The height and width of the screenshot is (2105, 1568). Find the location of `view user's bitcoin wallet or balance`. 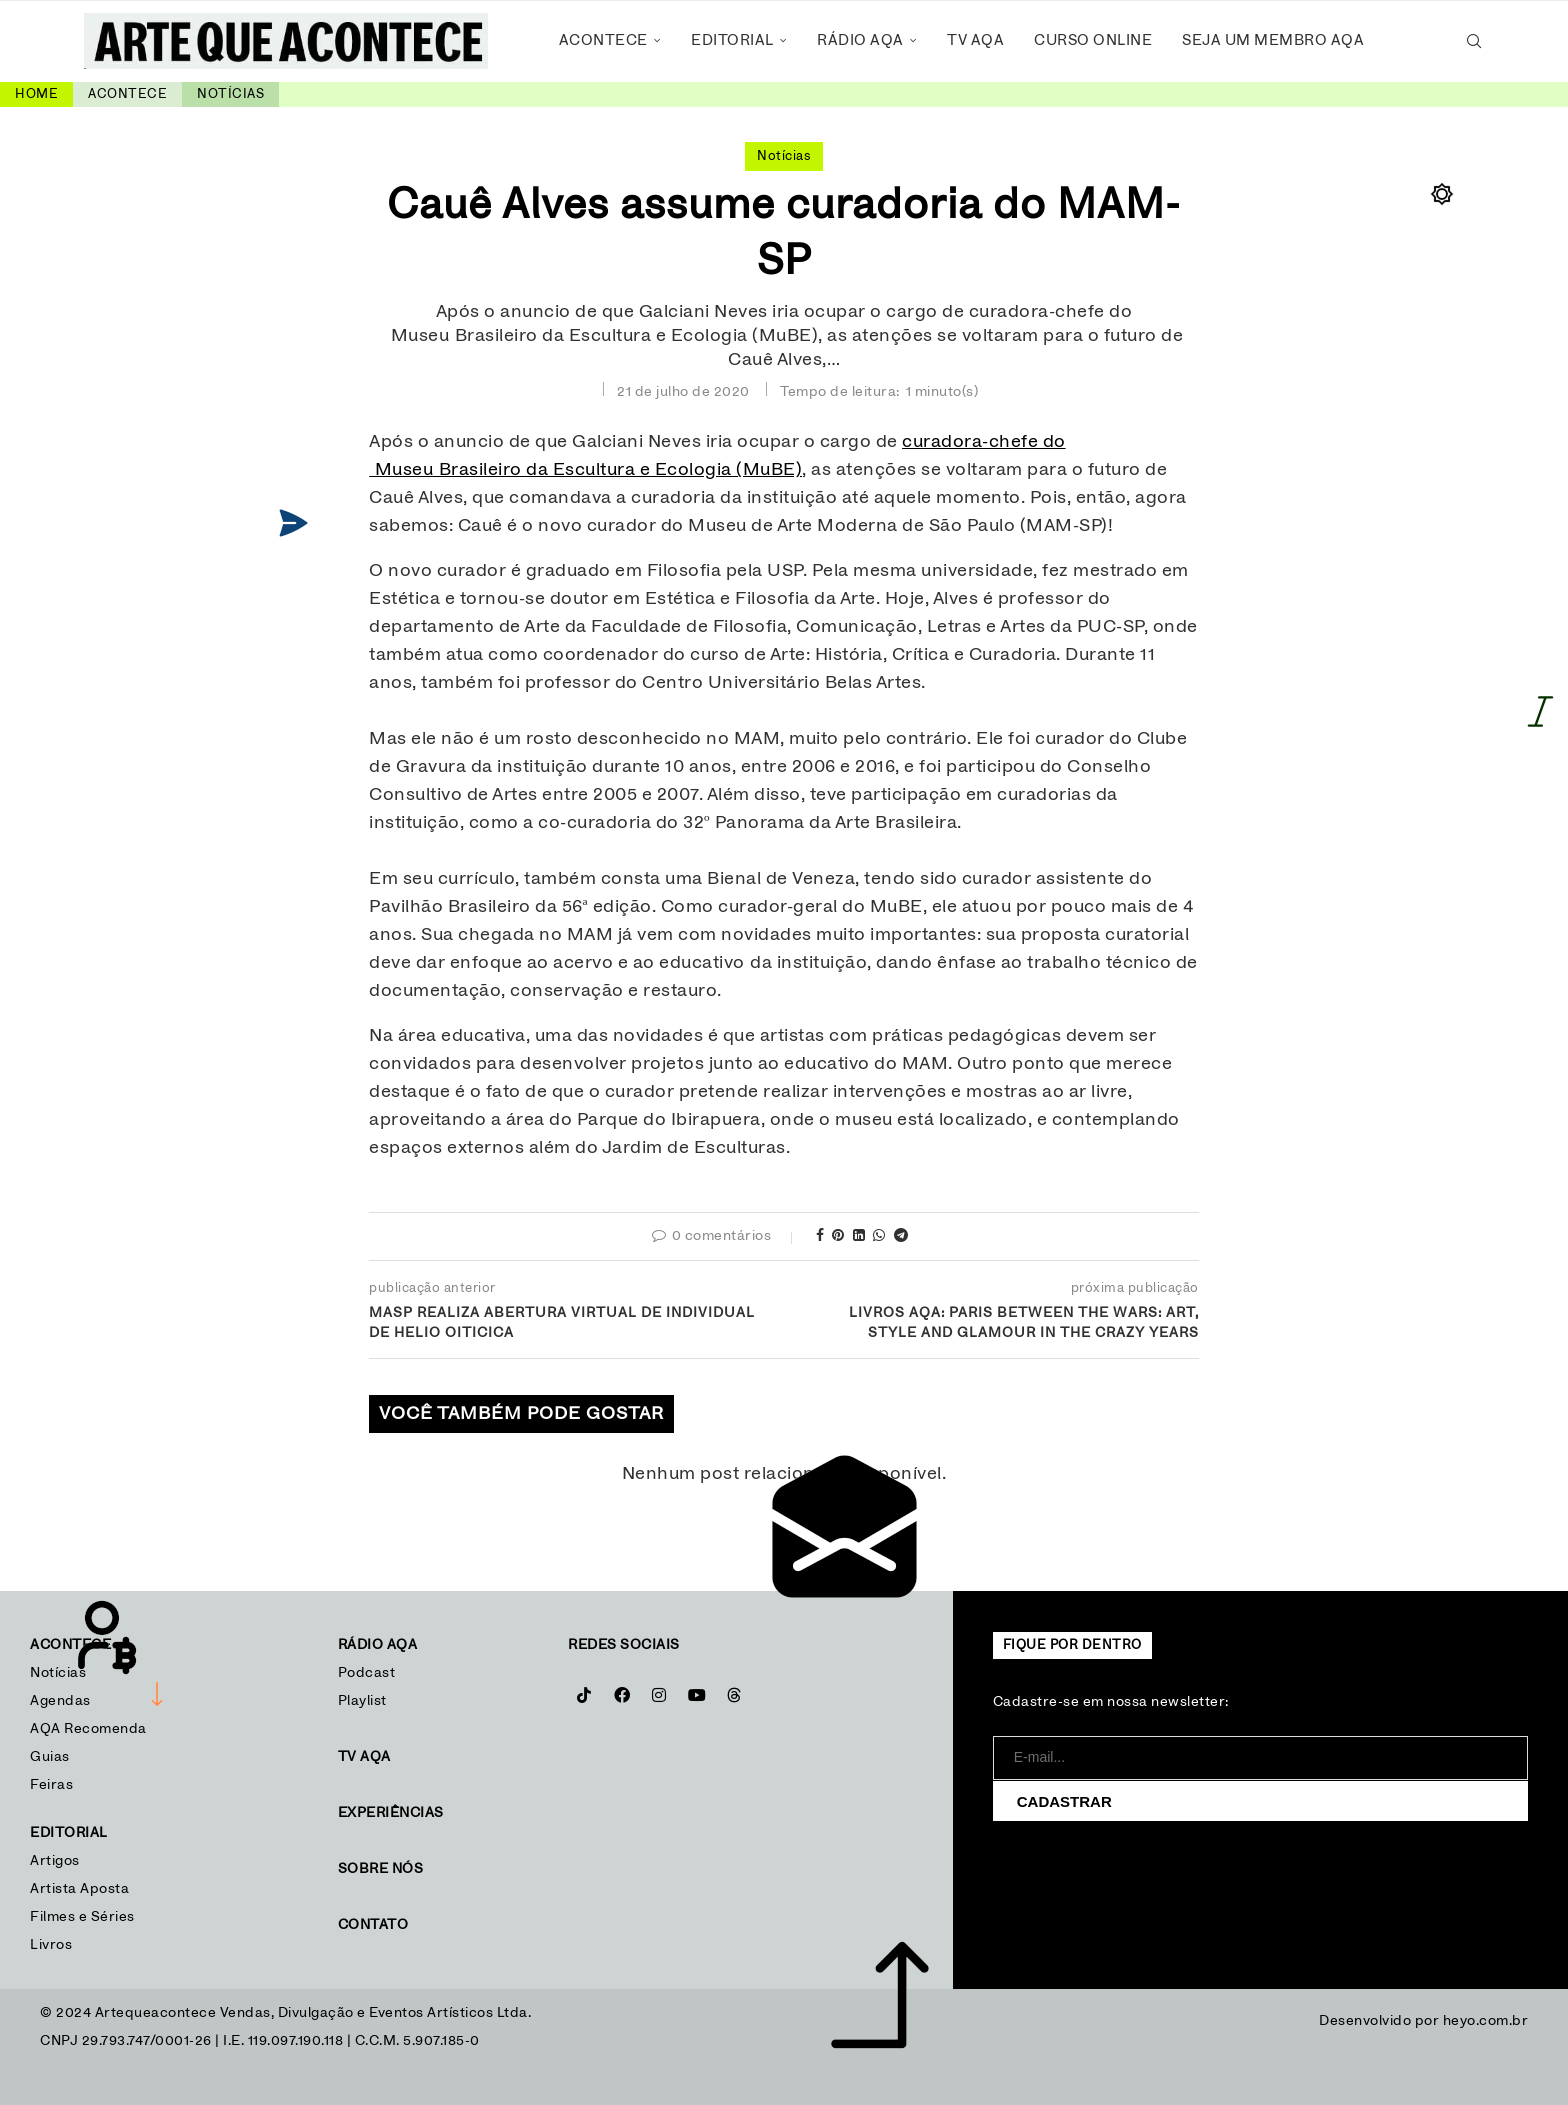

view user's bitcoin wallet or balance is located at coordinates (102, 1635).